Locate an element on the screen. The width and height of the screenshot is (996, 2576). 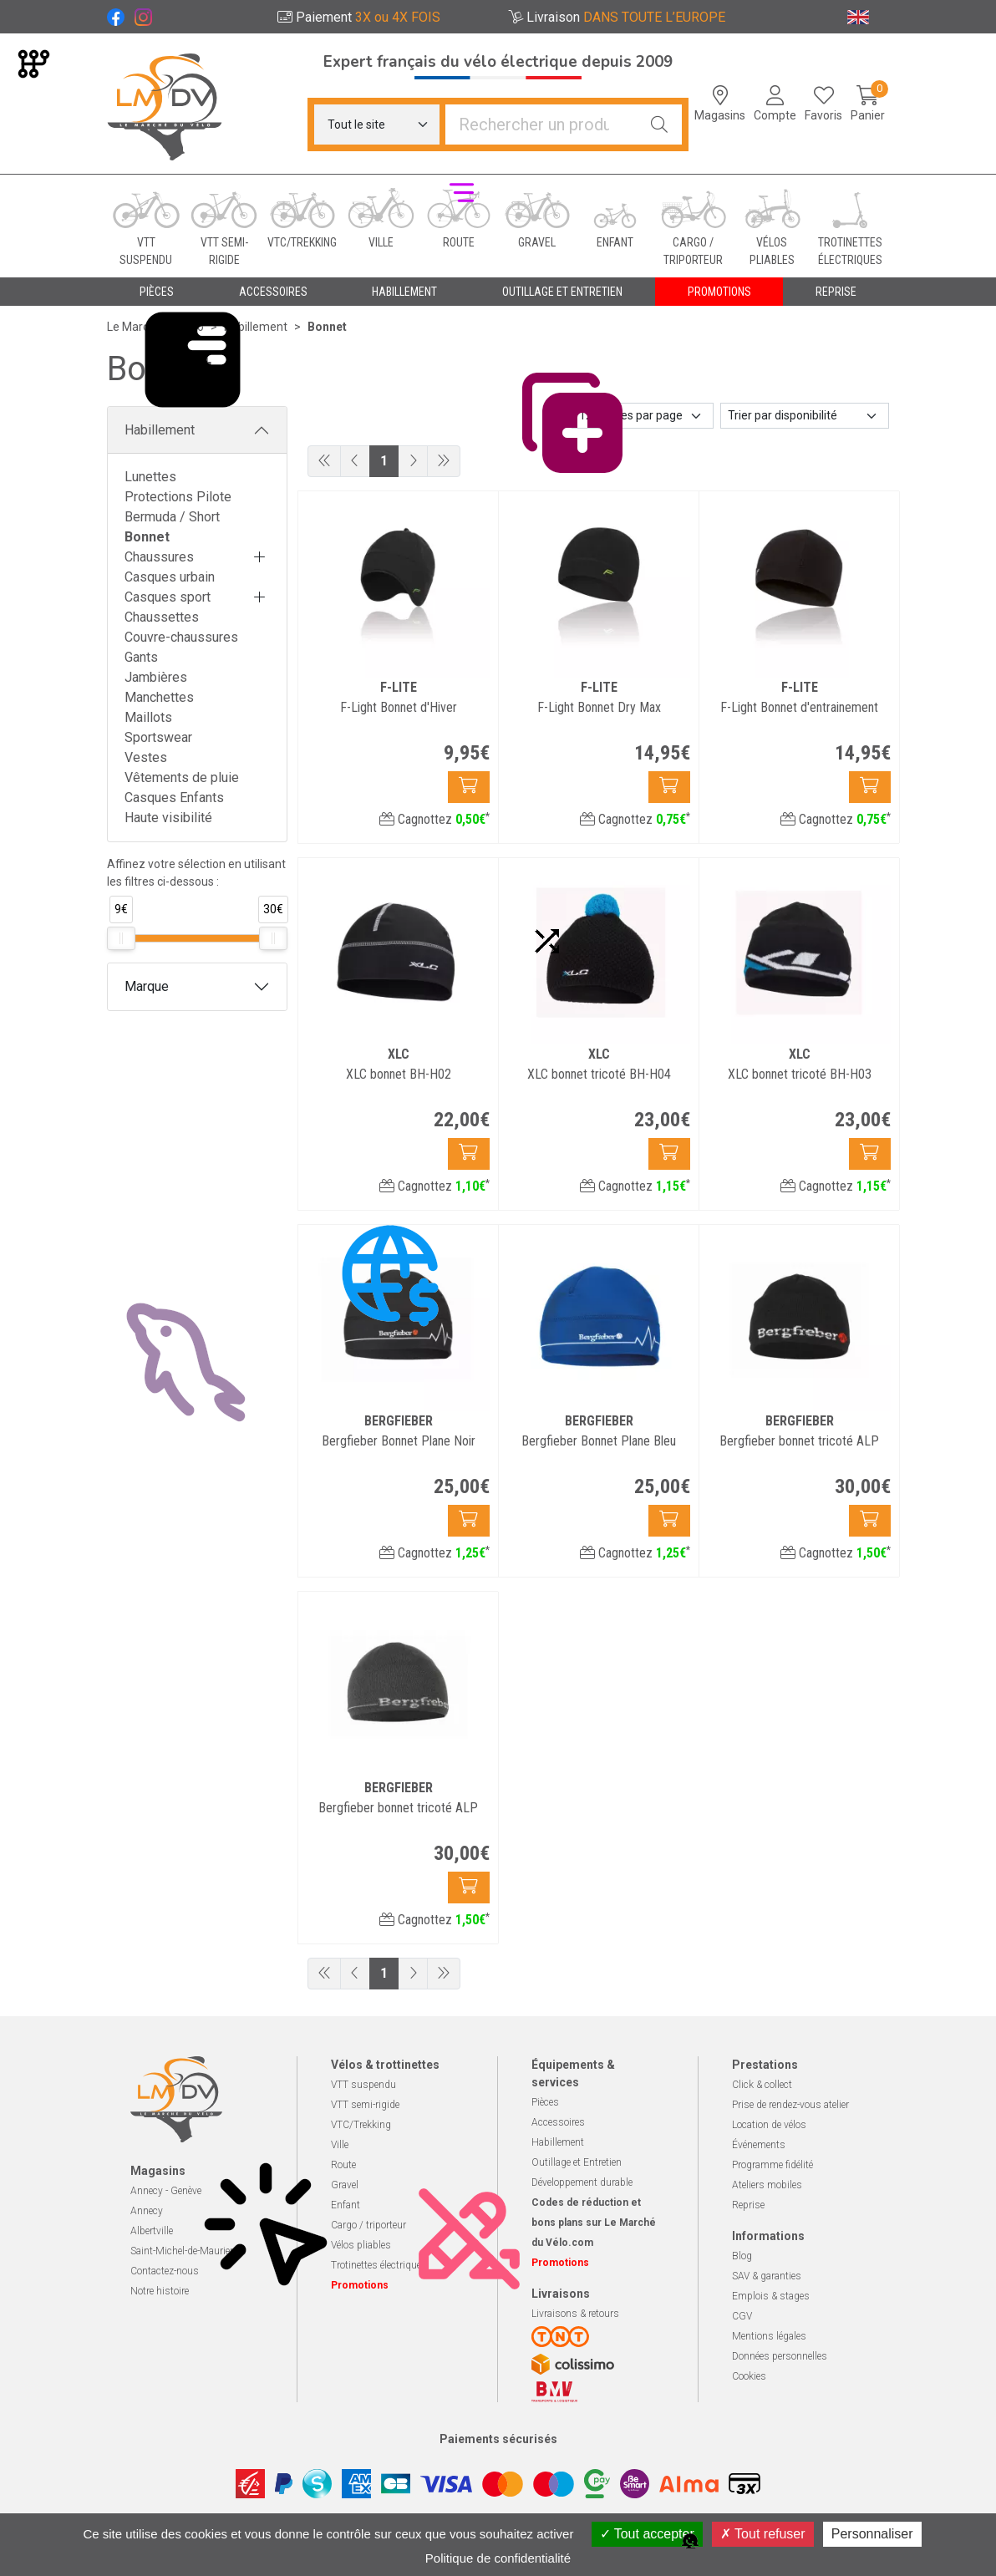
indicates something is overwhelmed or struggling is located at coordinates (690, 2541).